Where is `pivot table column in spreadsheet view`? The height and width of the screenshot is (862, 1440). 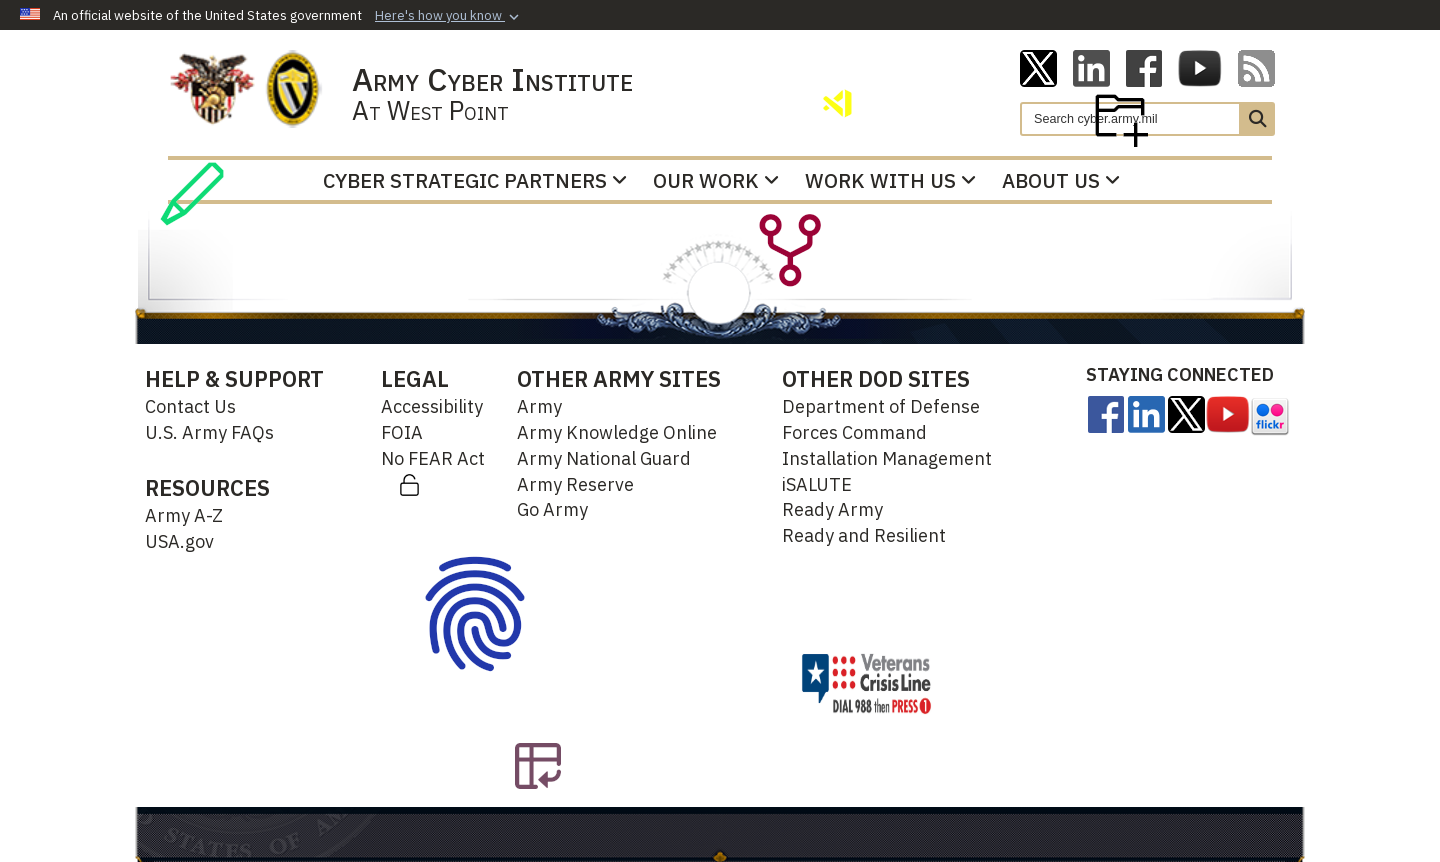
pivot table column in spreadsheet view is located at coordinates (538, 766).